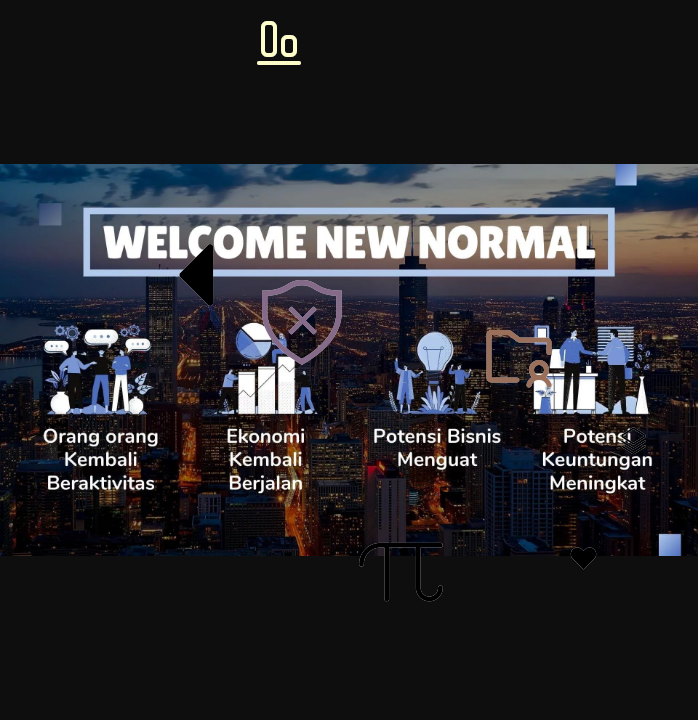  Describe the element at coordinates (519, 355) in the screenshot. I see `access user profile folder` at that location.